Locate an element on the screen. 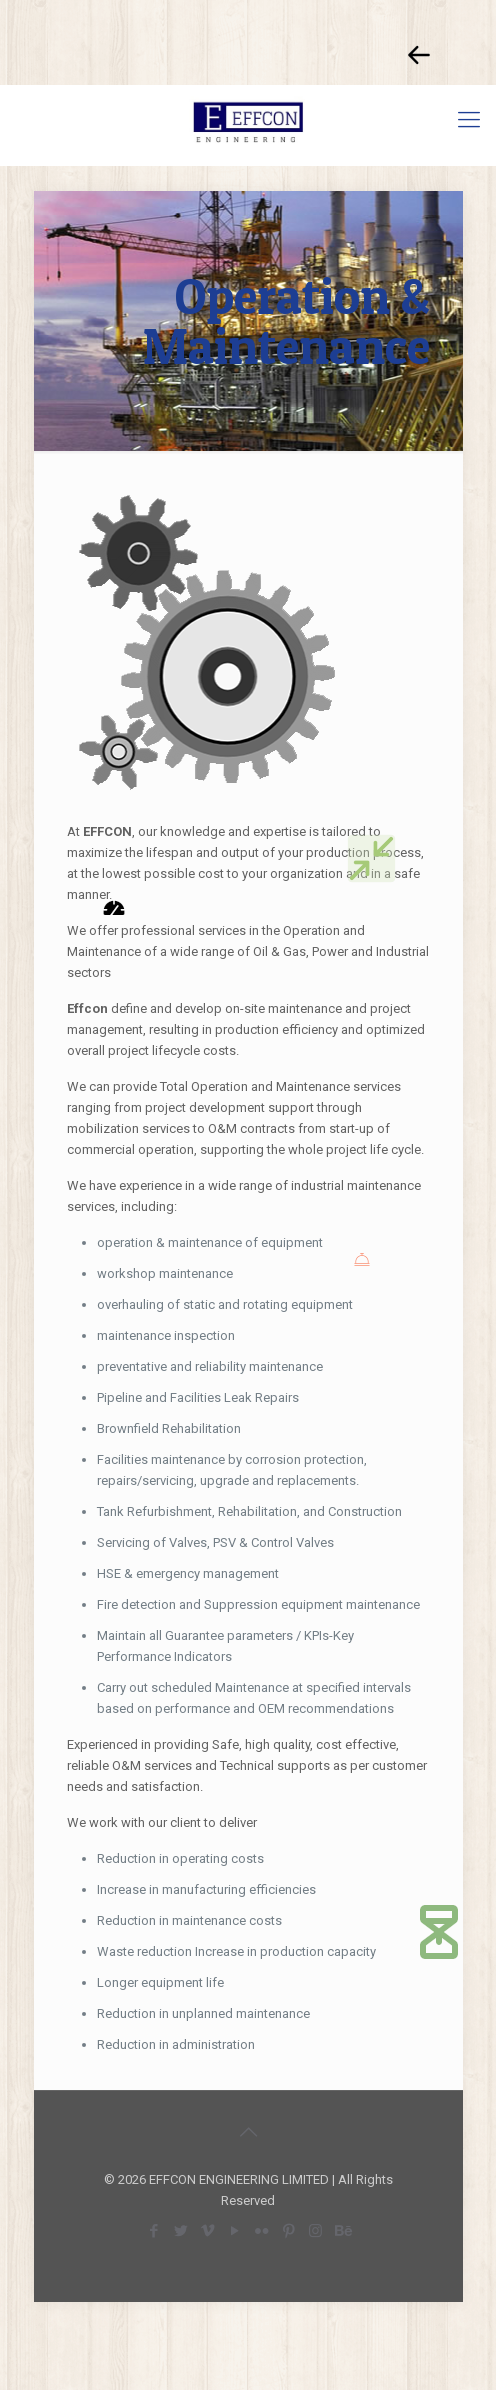 The height and width of the screenshot is (2390, 496). go back to the previous screen is located at coordinates (419, 55).